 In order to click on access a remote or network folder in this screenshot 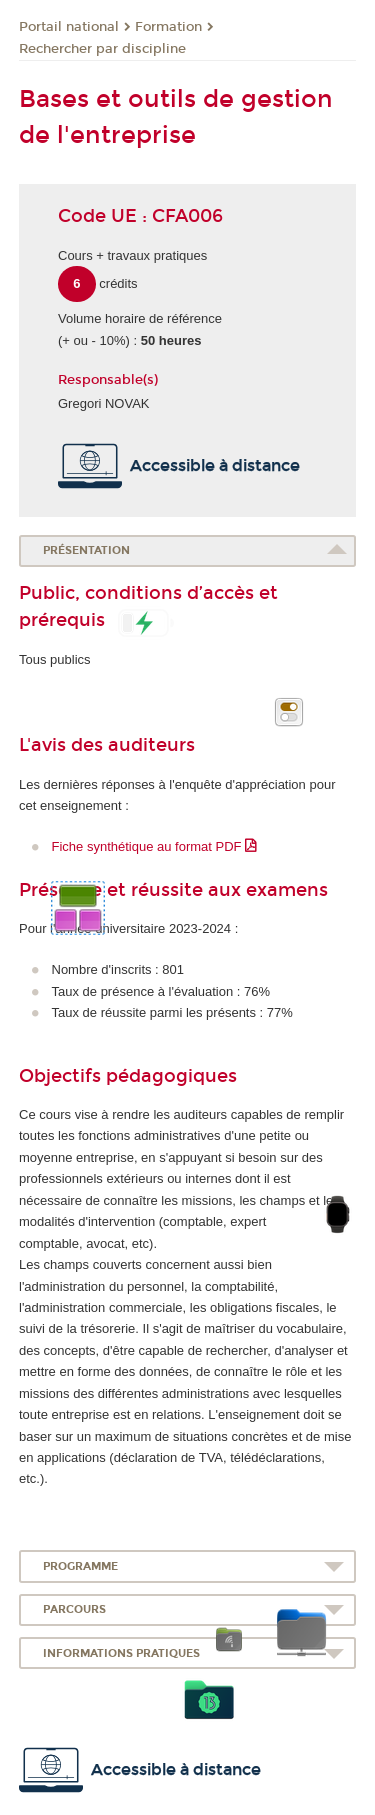, I will do `click(301, 1631)`.